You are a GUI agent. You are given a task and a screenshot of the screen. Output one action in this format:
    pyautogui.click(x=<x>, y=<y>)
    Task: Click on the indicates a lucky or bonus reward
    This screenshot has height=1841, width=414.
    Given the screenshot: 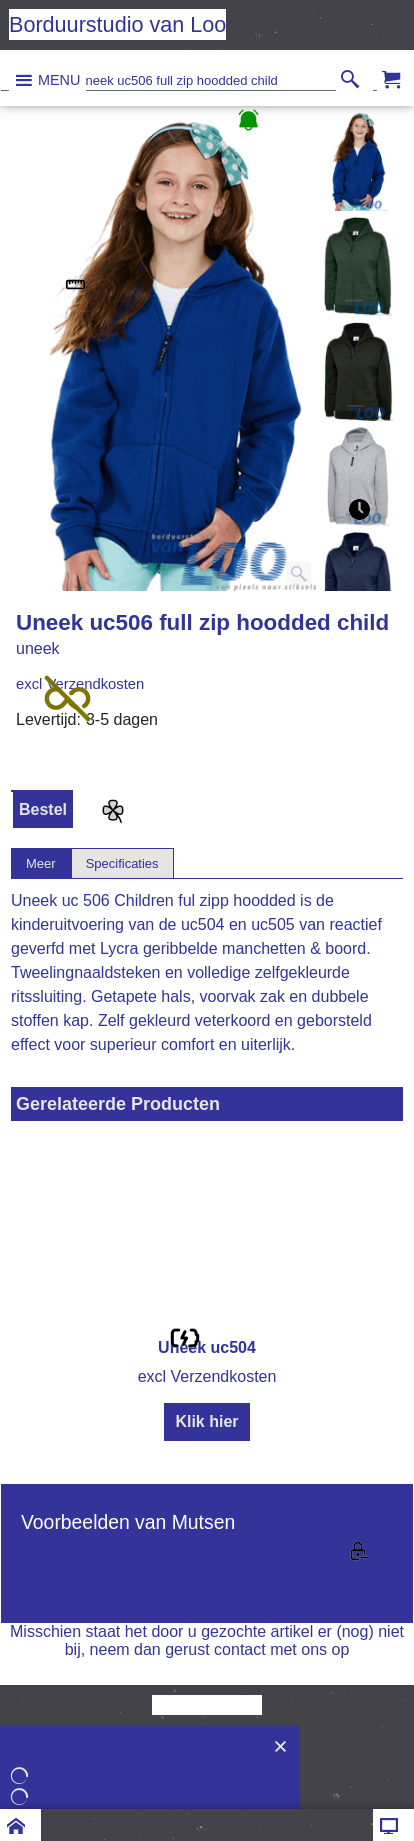 What is the action you would take?
    pyautogui.click(x=113, y=811)
    